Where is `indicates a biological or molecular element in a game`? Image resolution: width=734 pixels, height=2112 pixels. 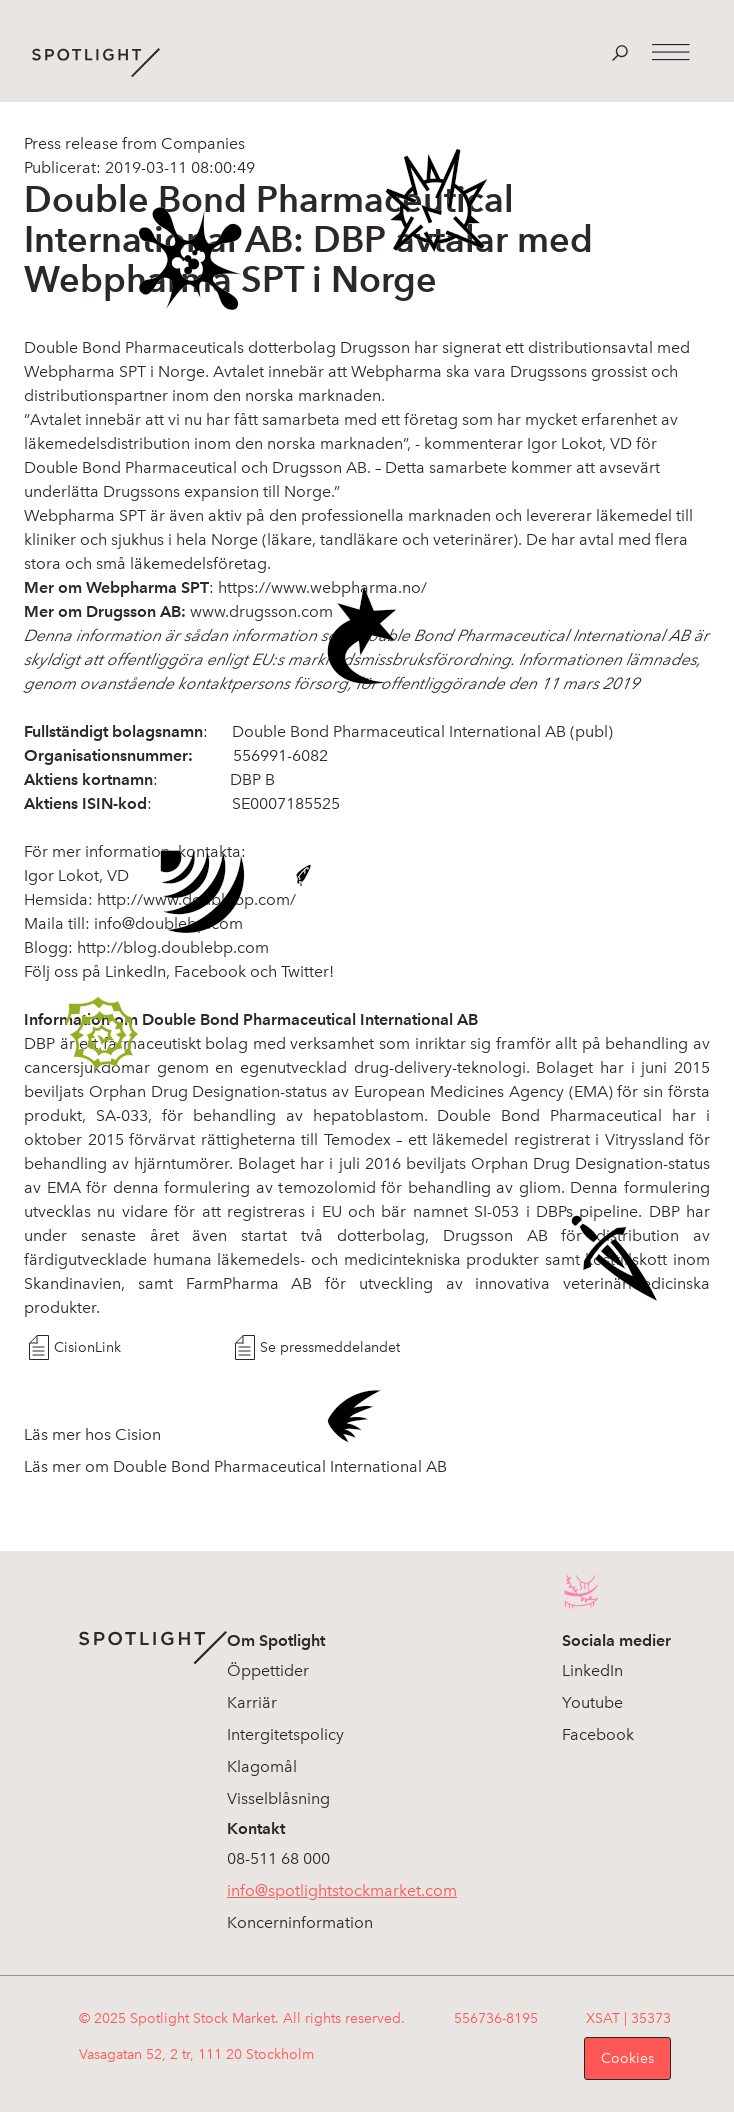
indicates a biological or molecular element in a game is located at coordinates (190, 258).